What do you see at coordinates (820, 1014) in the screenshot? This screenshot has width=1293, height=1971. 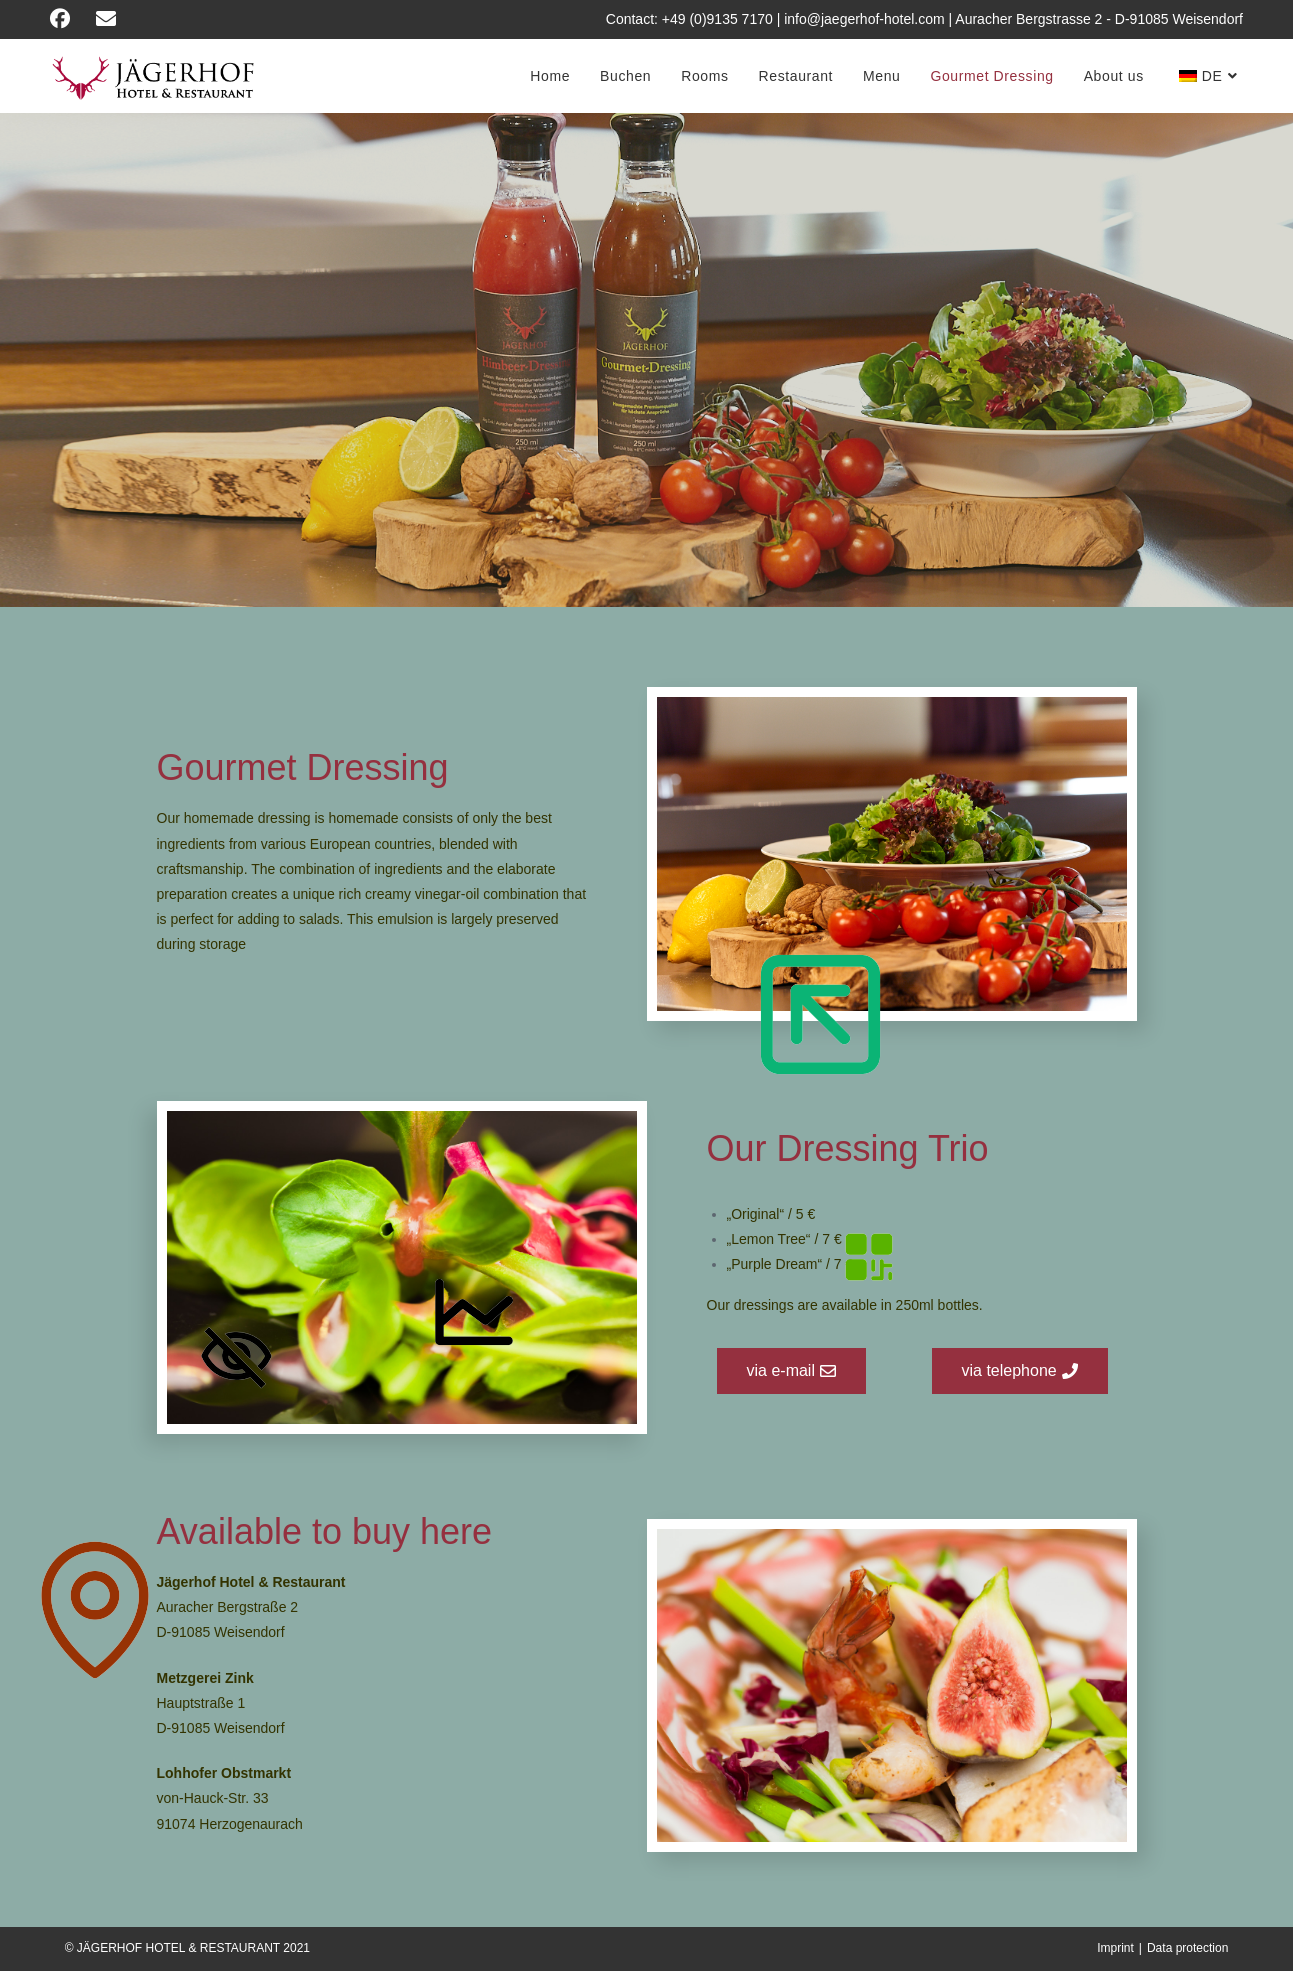 I see `navigate back to previous screen` at bounding box center [820, 1014].